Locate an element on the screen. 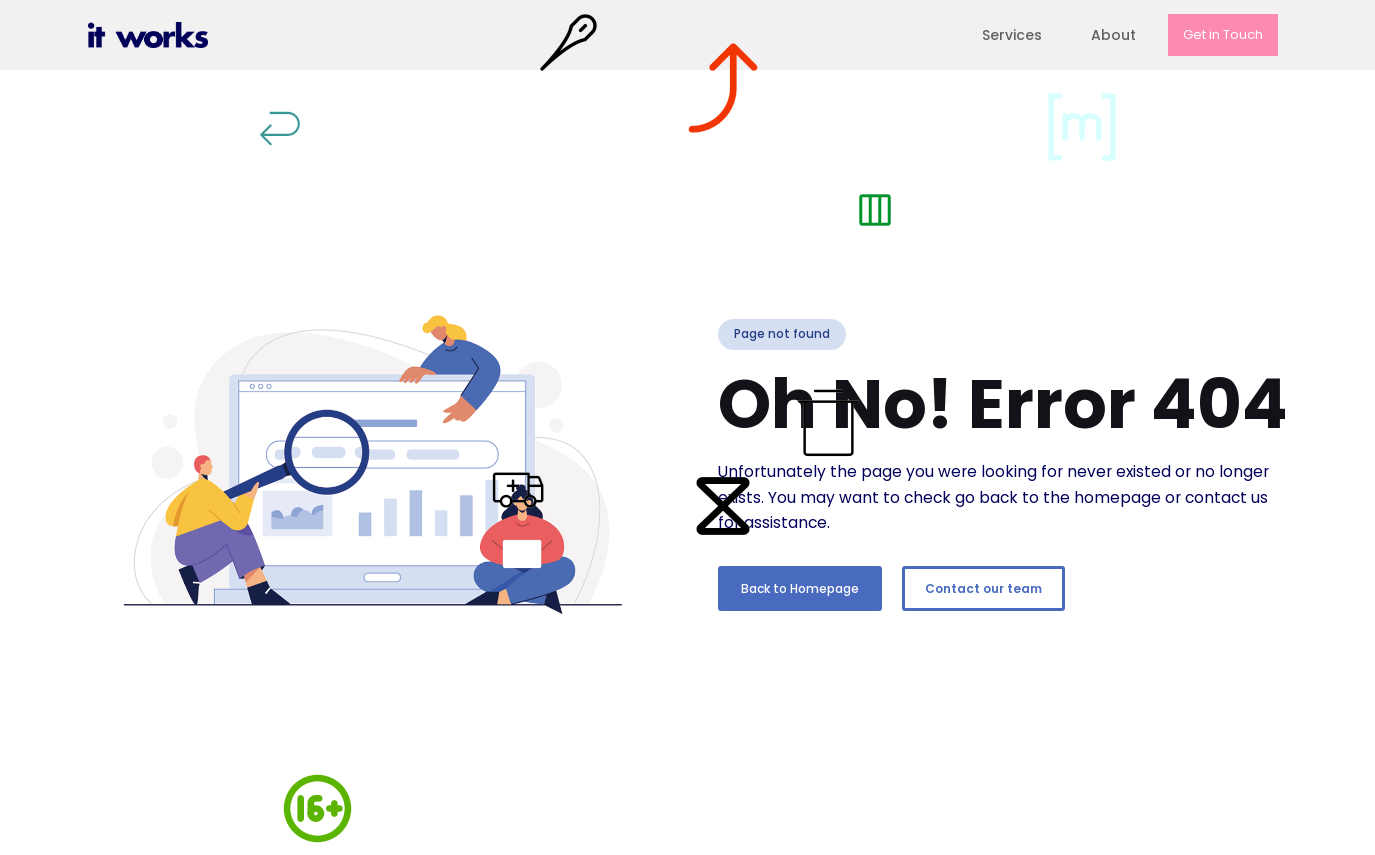  redirect or forward content is located at coordinates (723, 88).